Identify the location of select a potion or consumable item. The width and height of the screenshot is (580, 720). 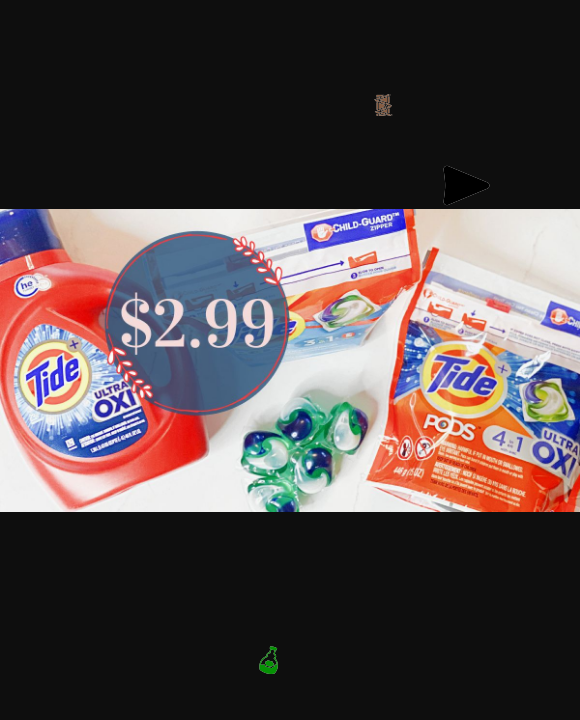
(270, 660).